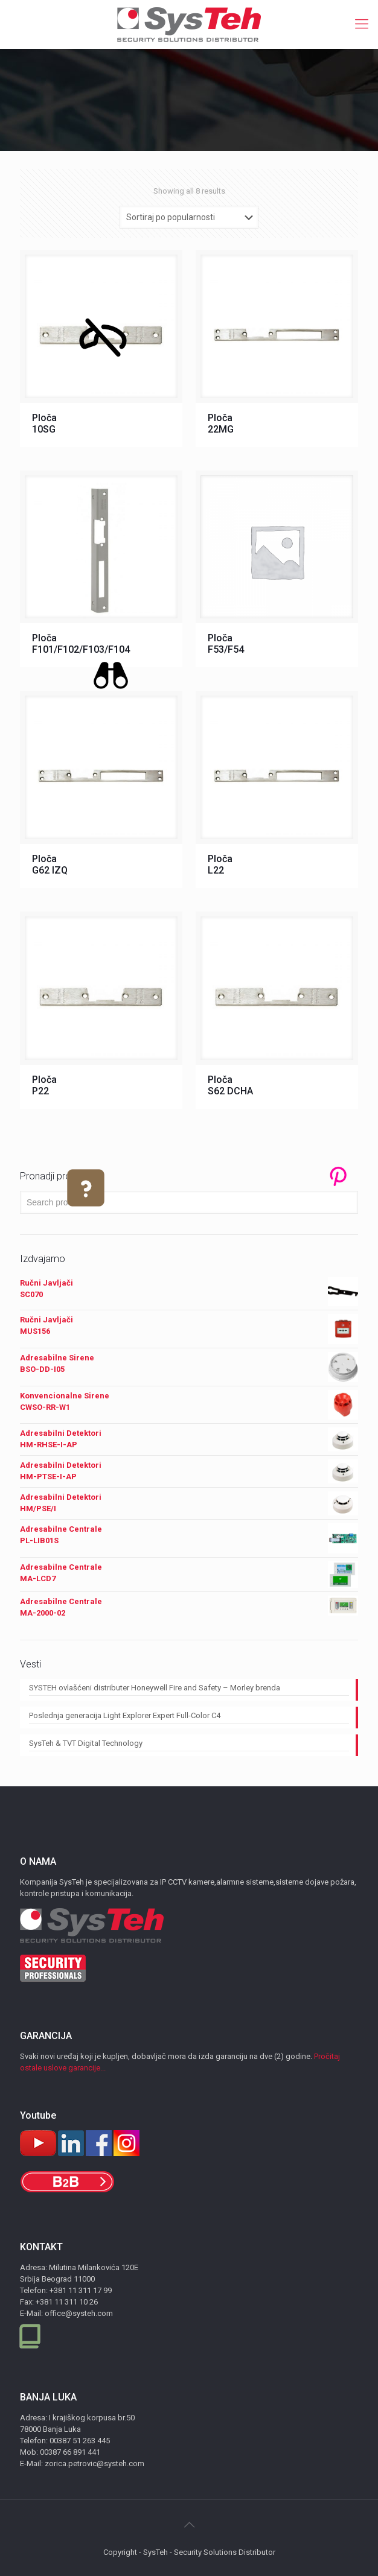  I want to click on end or reject an incoming call, so click(103, 337).